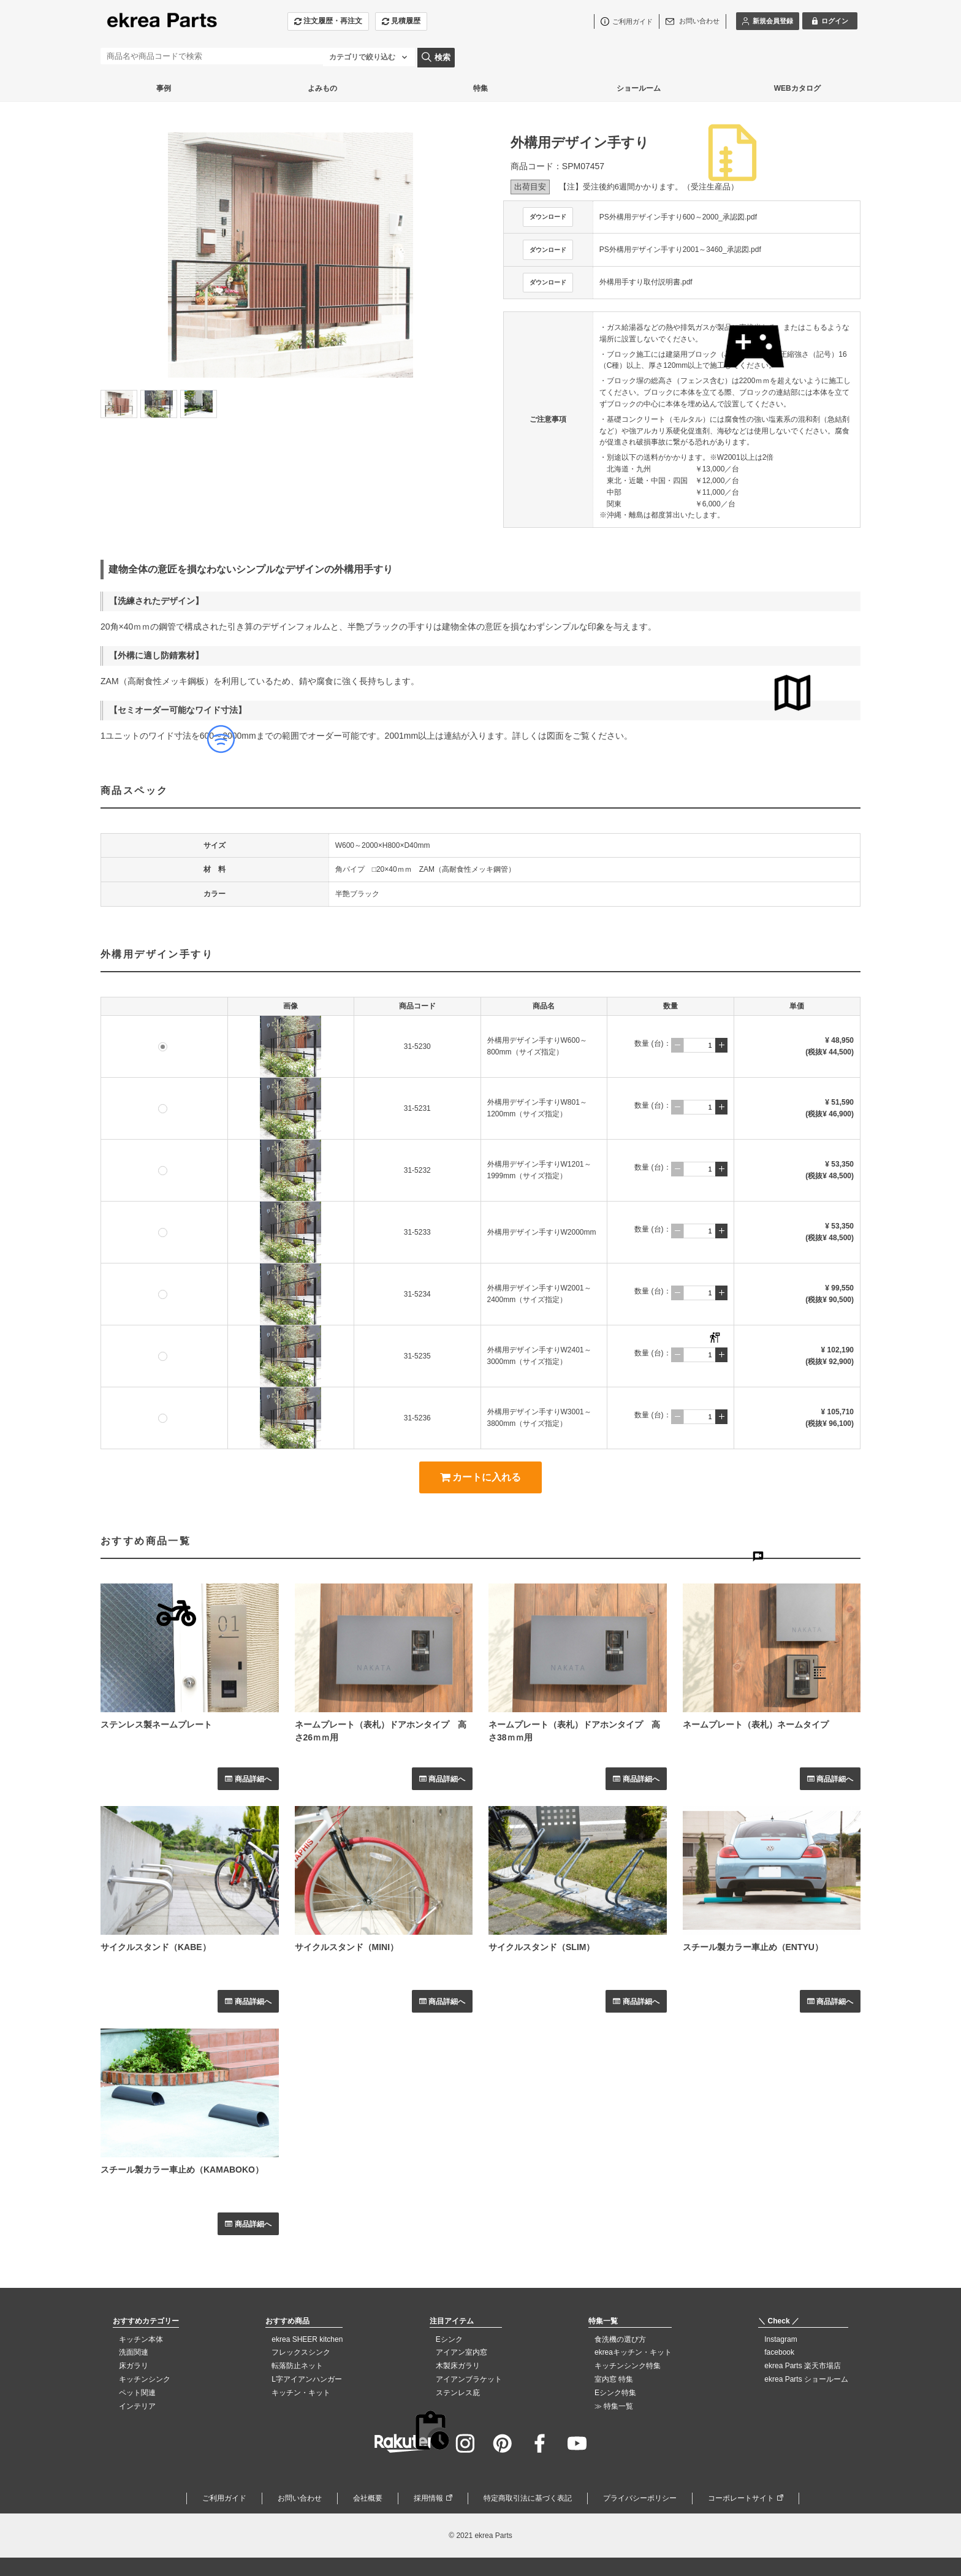 Image resolution: width=961 pixels, height=2576 pixels. I want to click on apply linear blur effect to image, so click(819, 1672).